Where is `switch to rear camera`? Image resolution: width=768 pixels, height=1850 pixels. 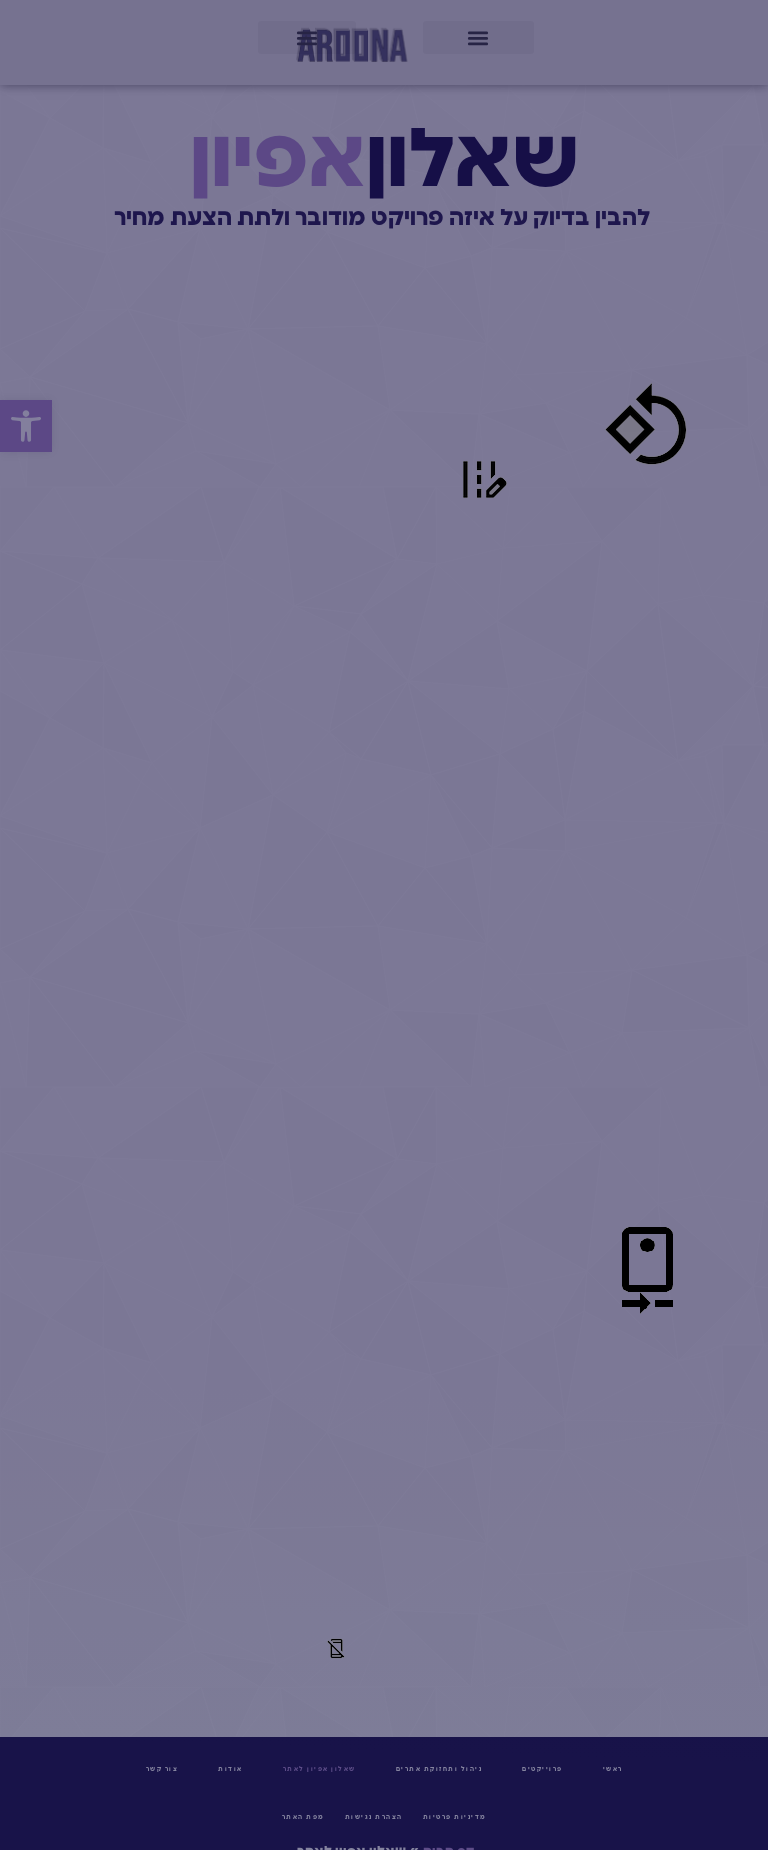 switch to rear camera is located at coordinates (647, 1270).